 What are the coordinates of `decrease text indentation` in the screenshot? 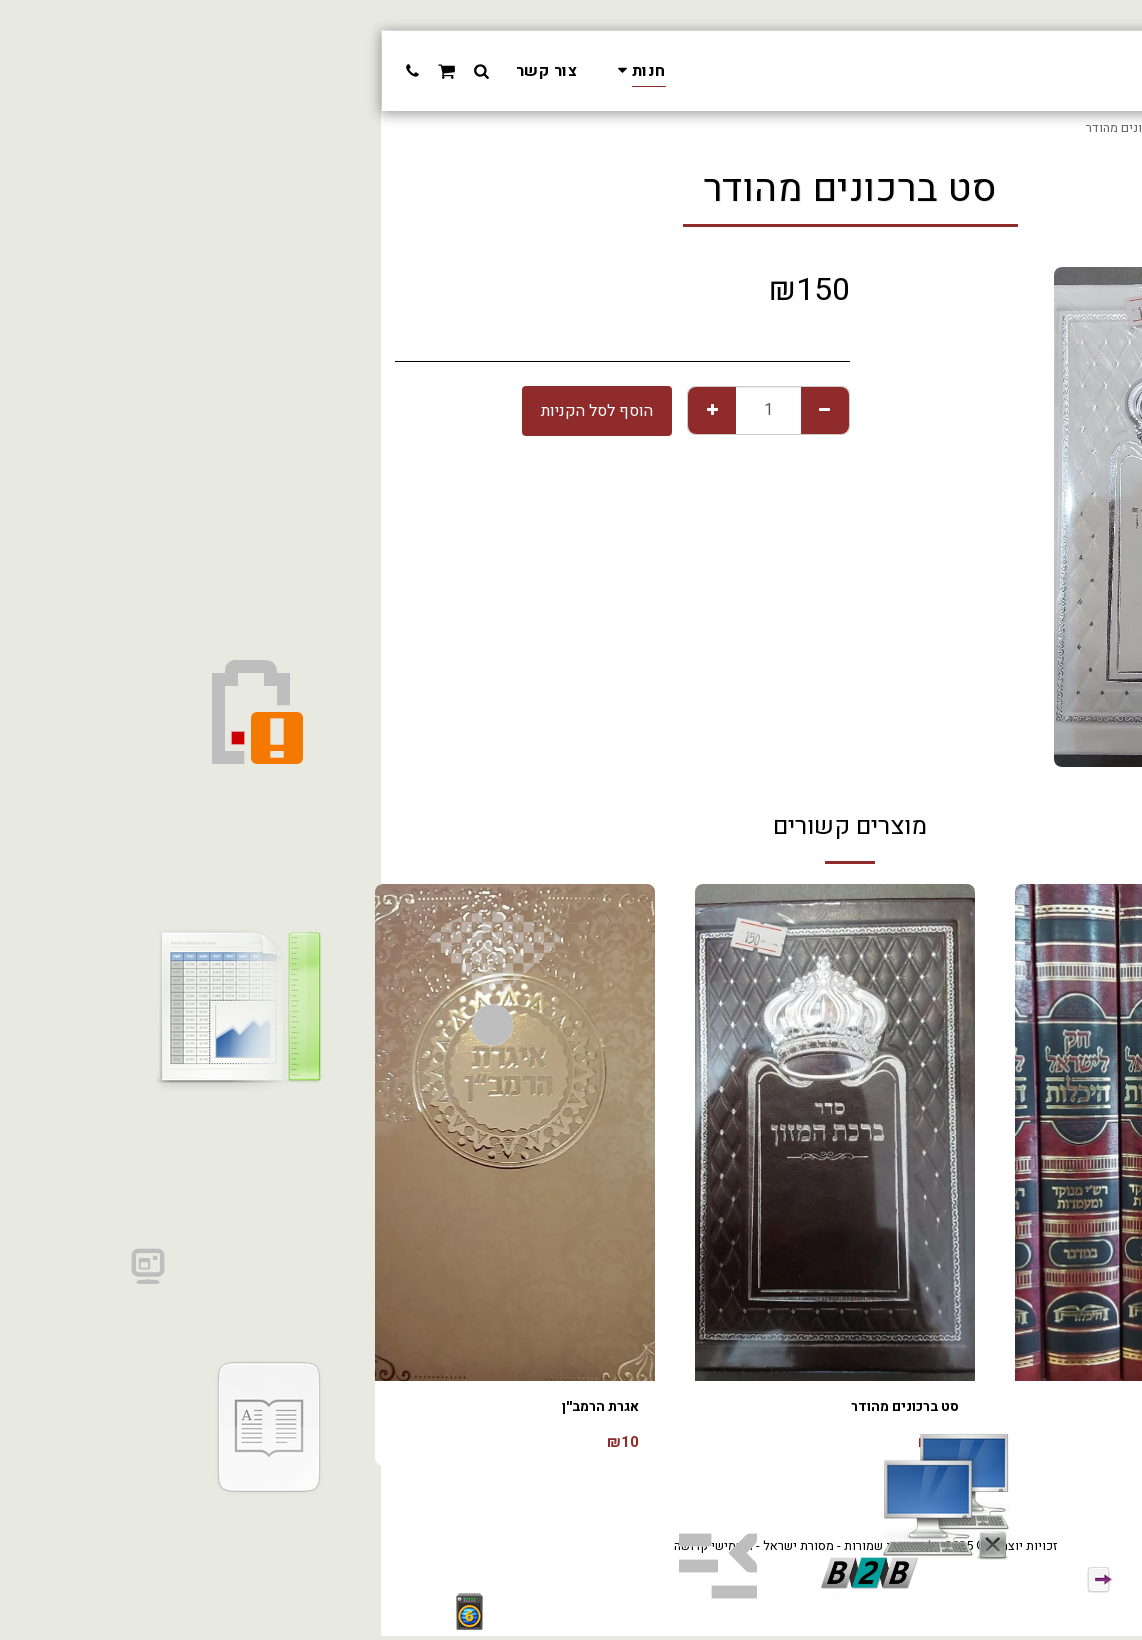 It's located at (718, 1566).